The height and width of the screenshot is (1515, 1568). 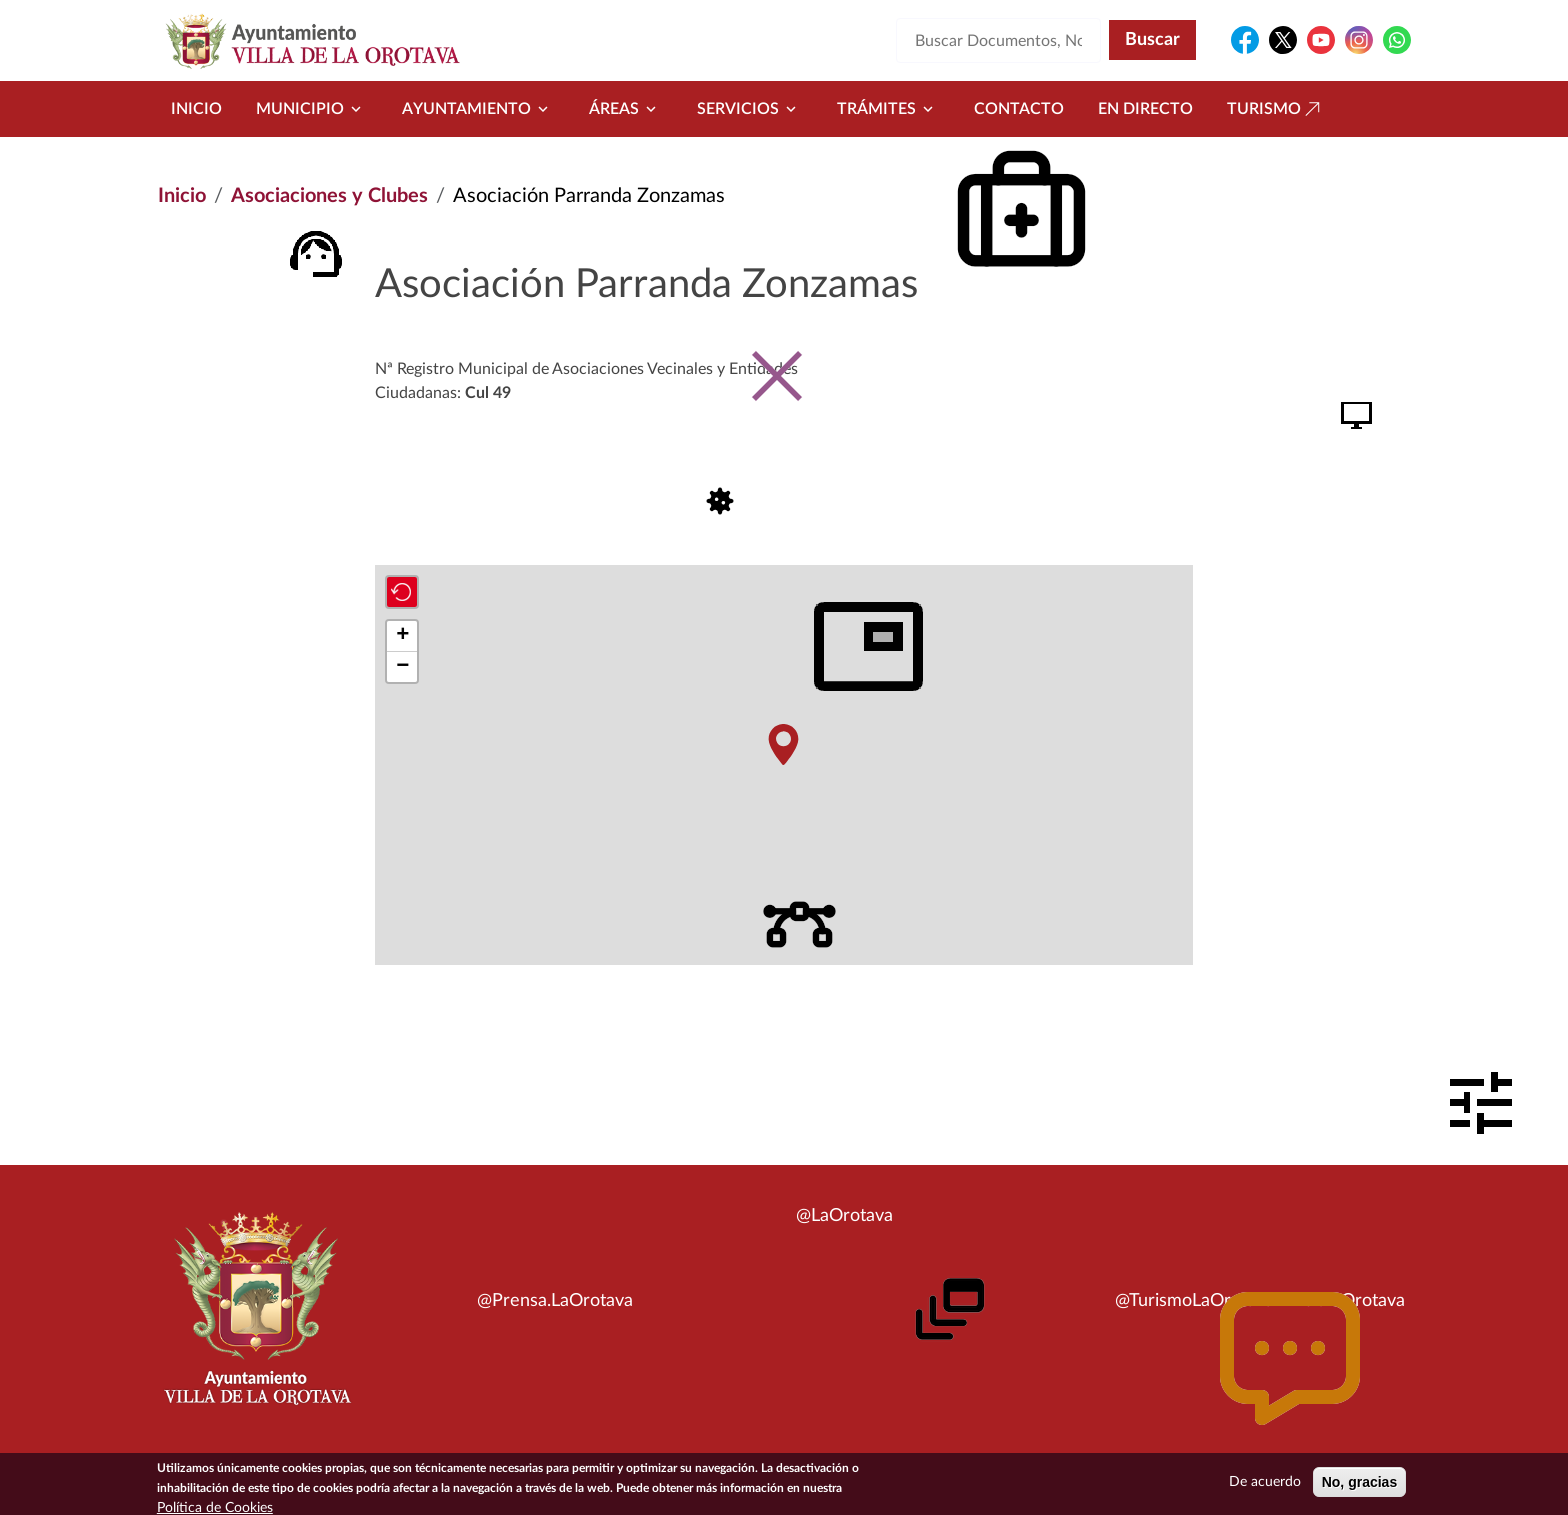 What do you see at coordinates (316, 254) in the screenshot?
I see `contact customer support` at bounding box center [316, 254].